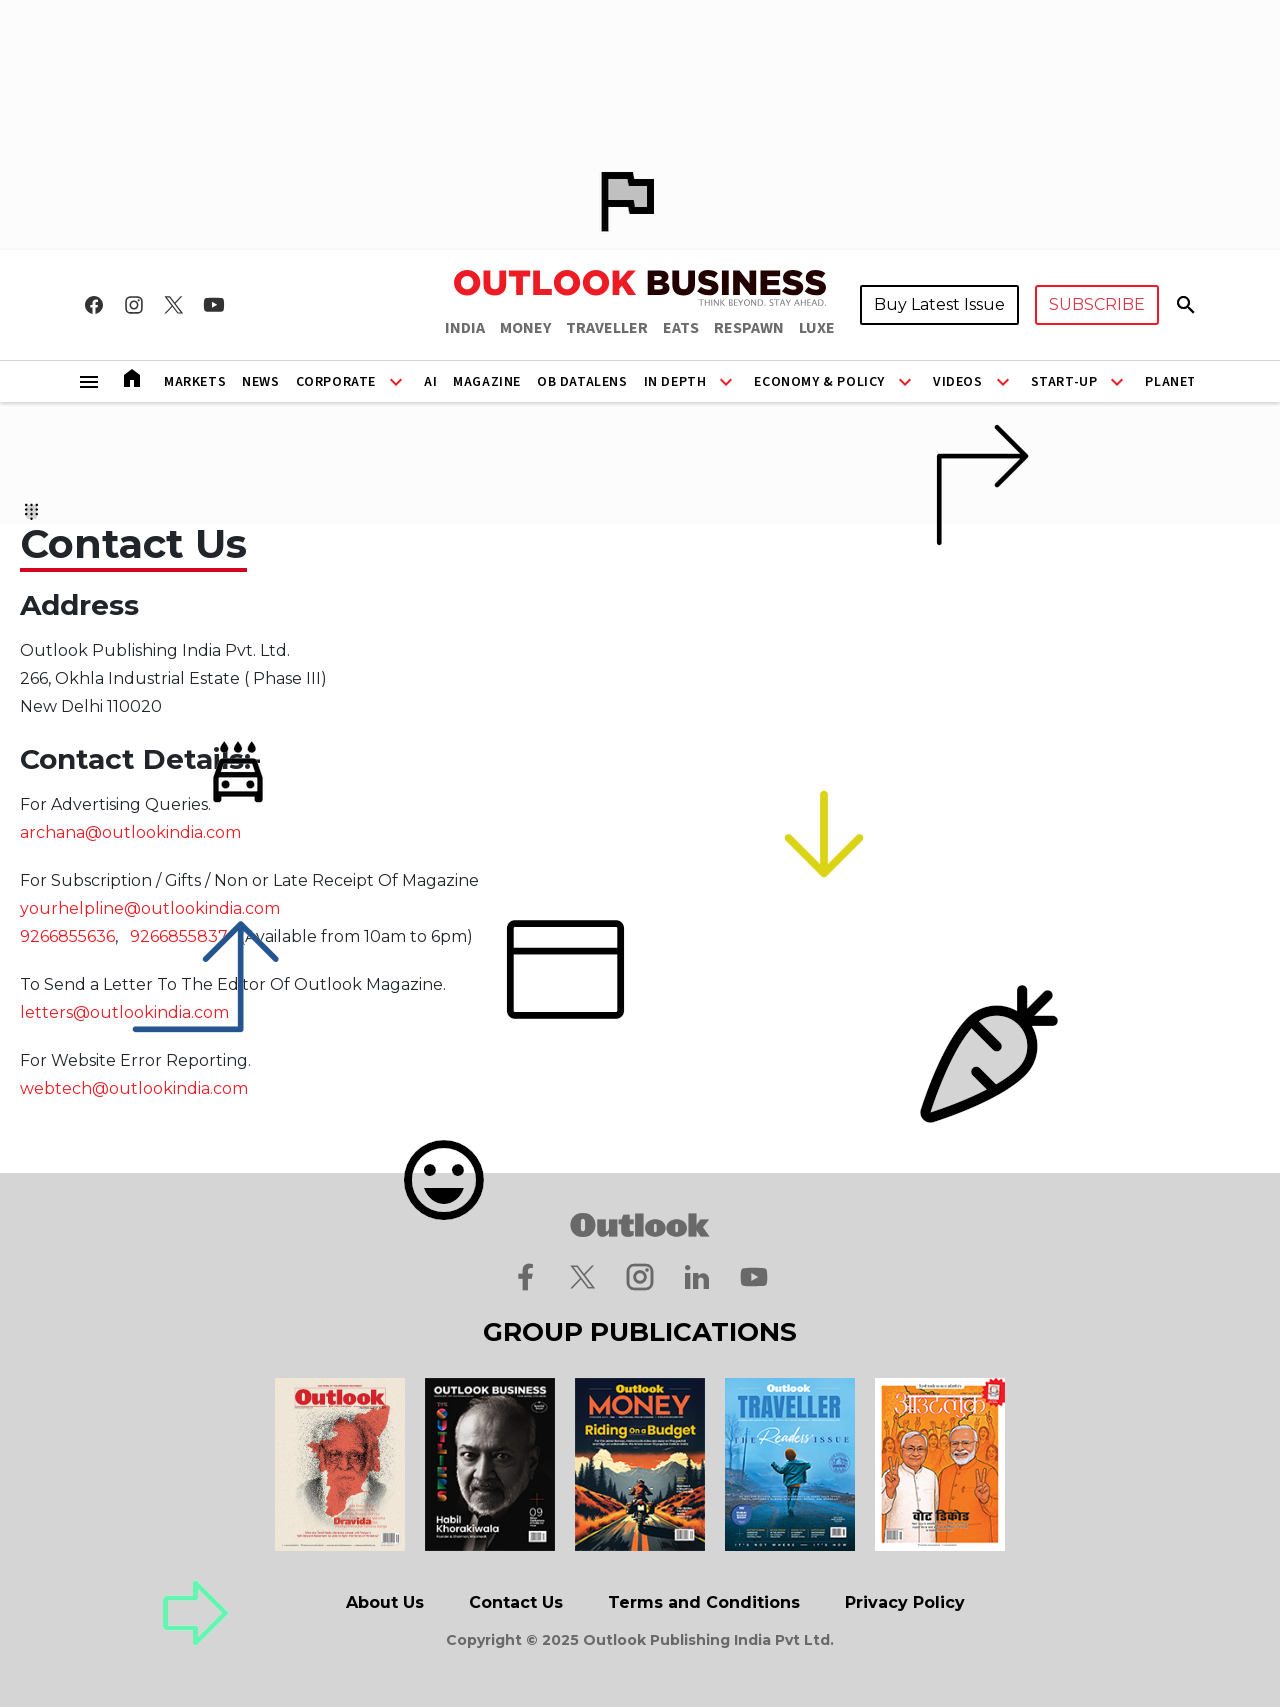 This screenshot has height=1707, width=1280. Describe the element at coordinates (824, 834) in the screenshot. I see `scroll down or view more content` at that location.